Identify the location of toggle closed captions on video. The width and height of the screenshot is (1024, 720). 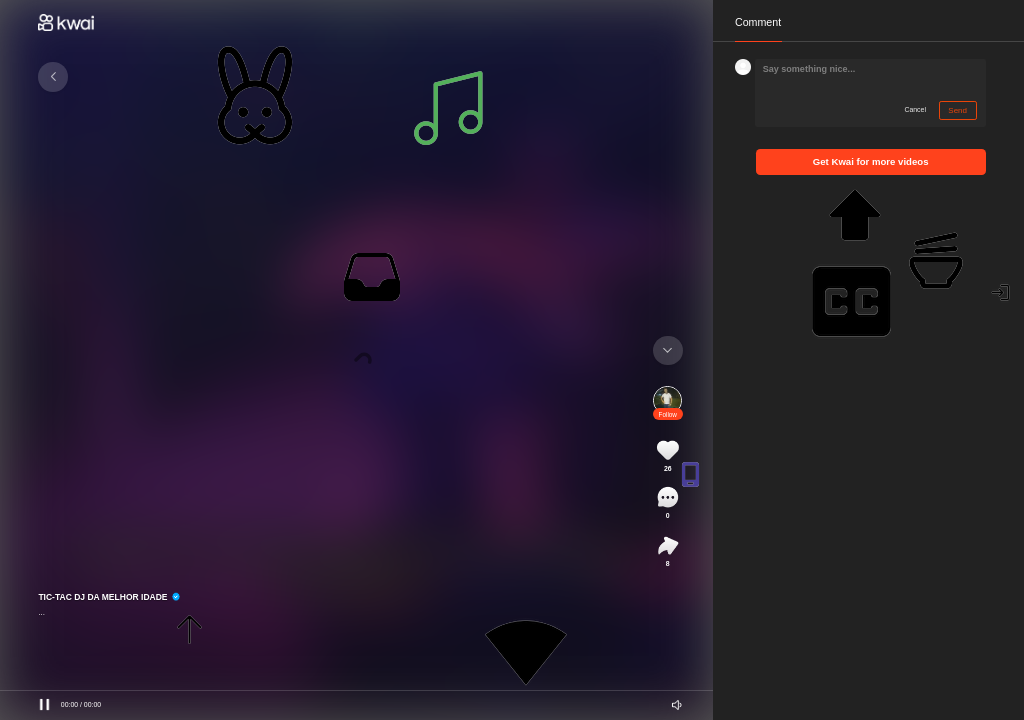
(851, 301).